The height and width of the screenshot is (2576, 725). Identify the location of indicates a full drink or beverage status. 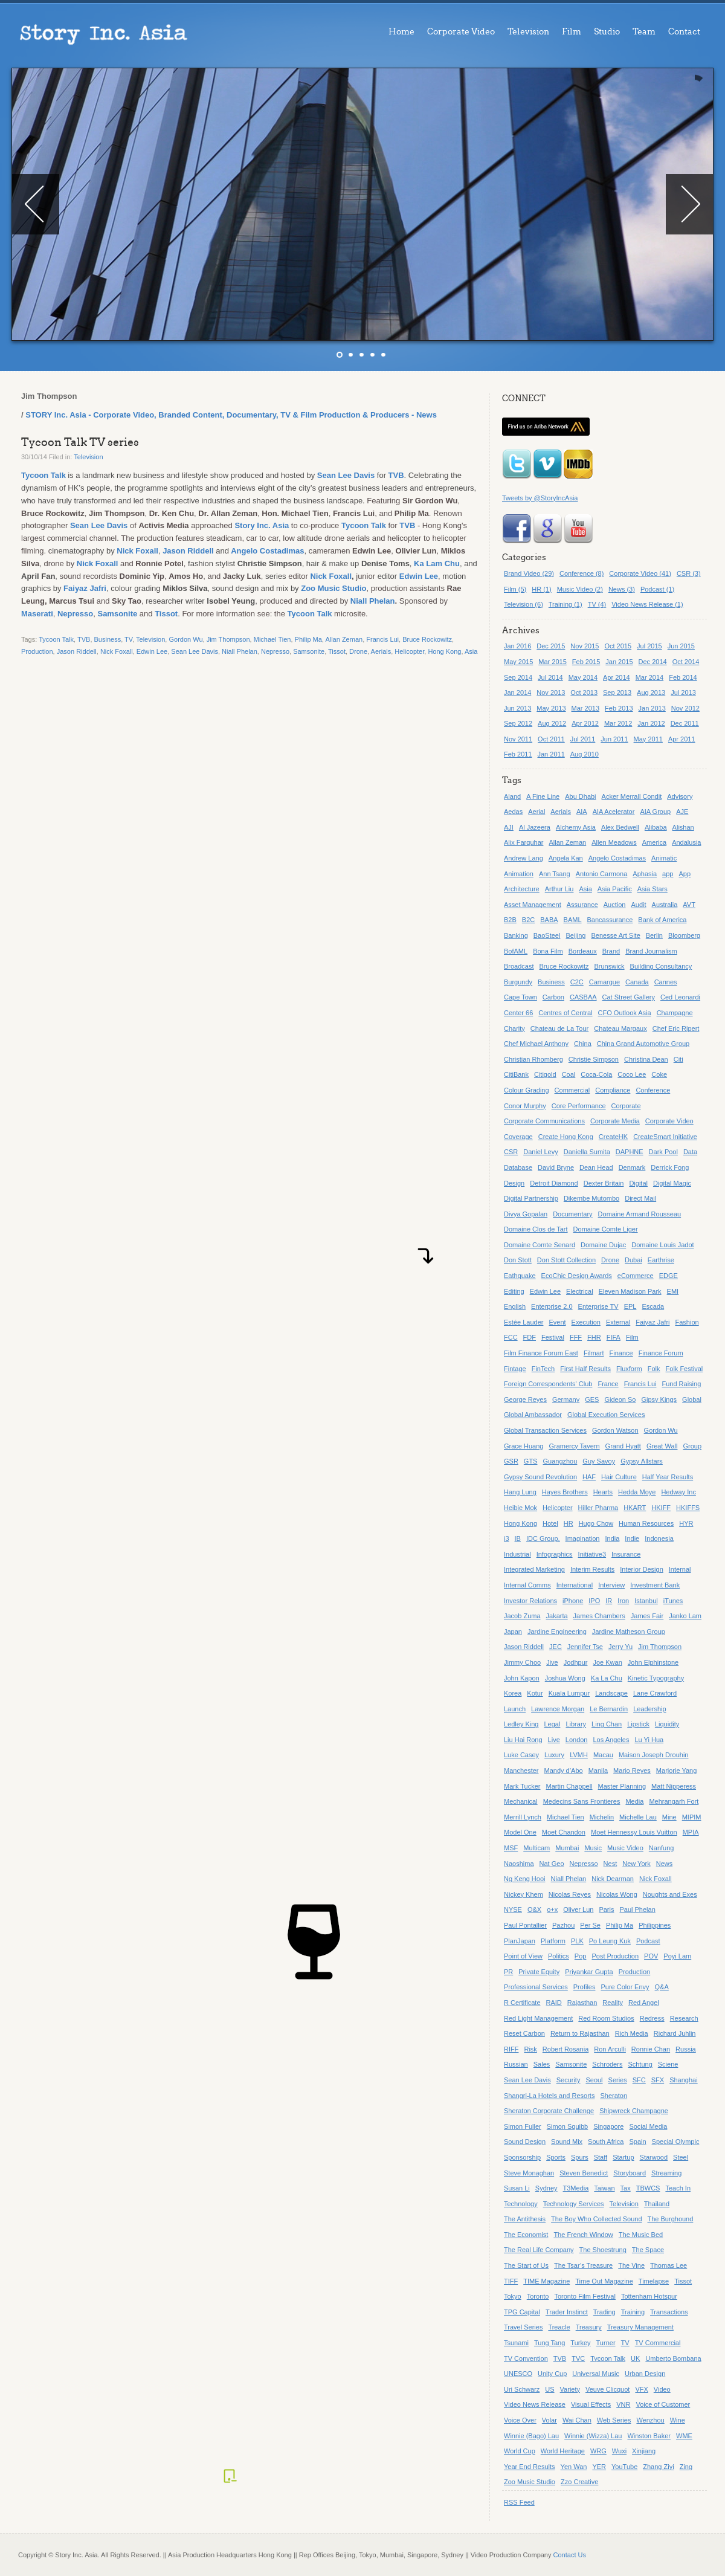
(314, 1942).